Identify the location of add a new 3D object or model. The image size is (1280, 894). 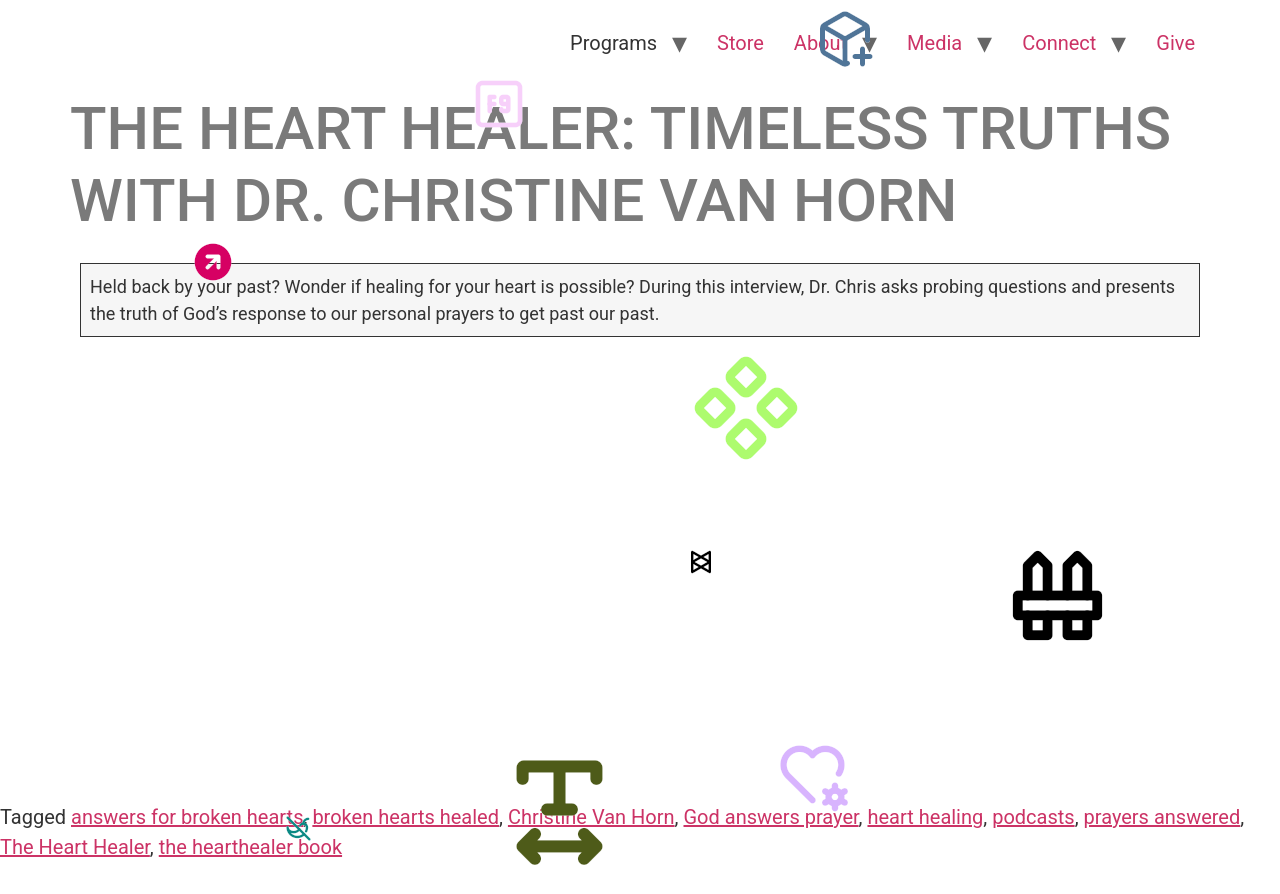
(845, 39).